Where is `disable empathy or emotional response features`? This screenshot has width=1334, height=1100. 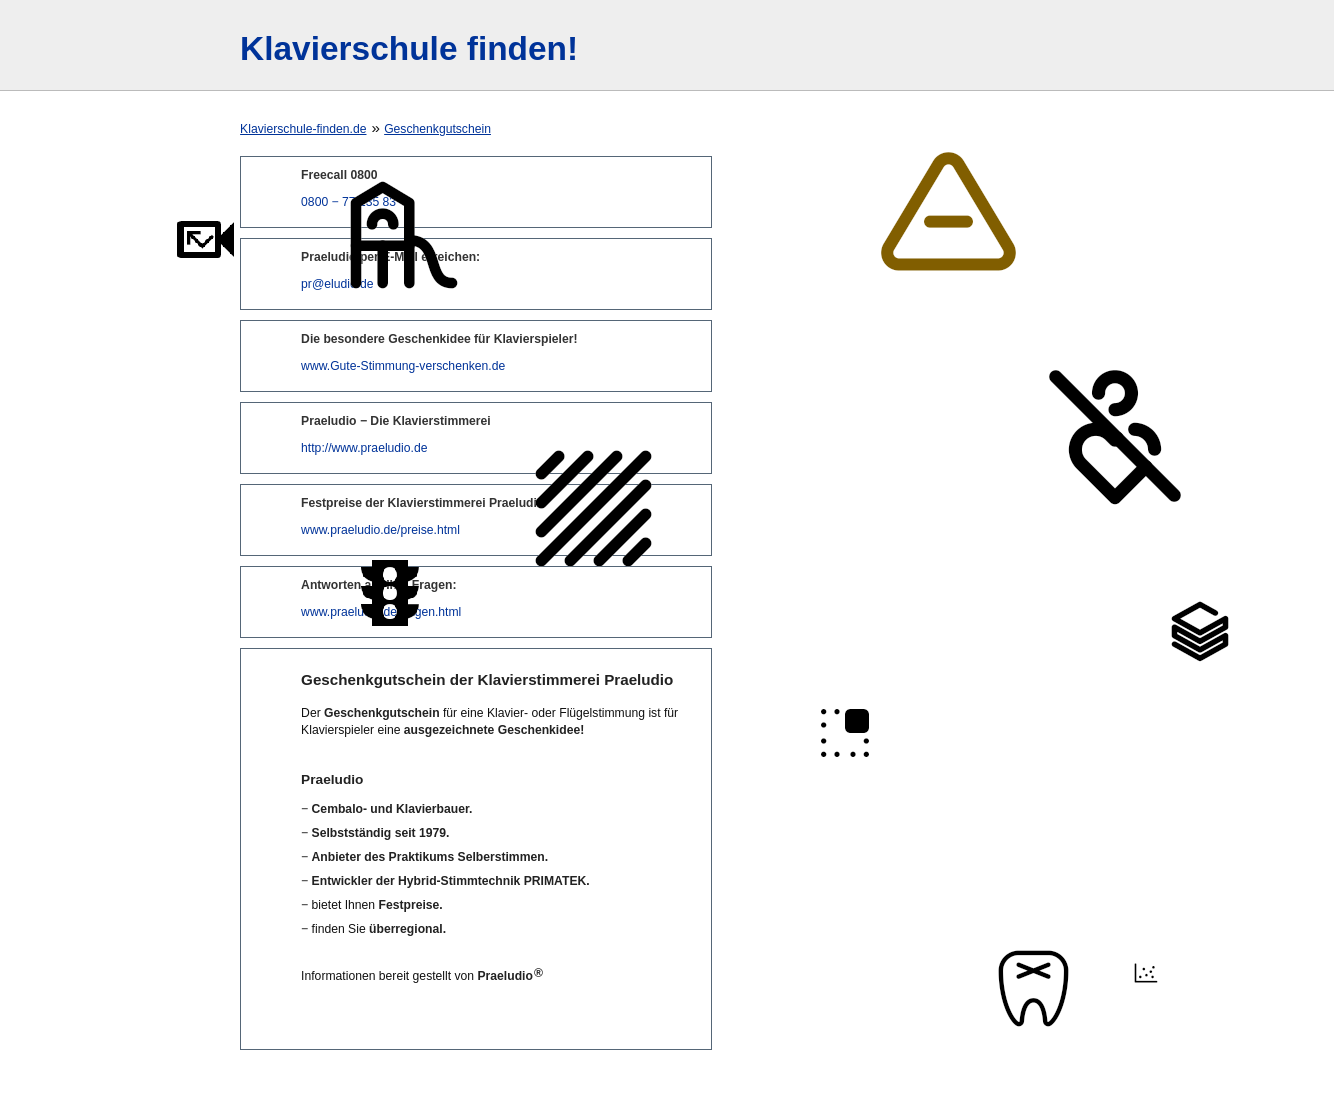
disable empathy or emotional response features is located at coordinates (1115, 436).